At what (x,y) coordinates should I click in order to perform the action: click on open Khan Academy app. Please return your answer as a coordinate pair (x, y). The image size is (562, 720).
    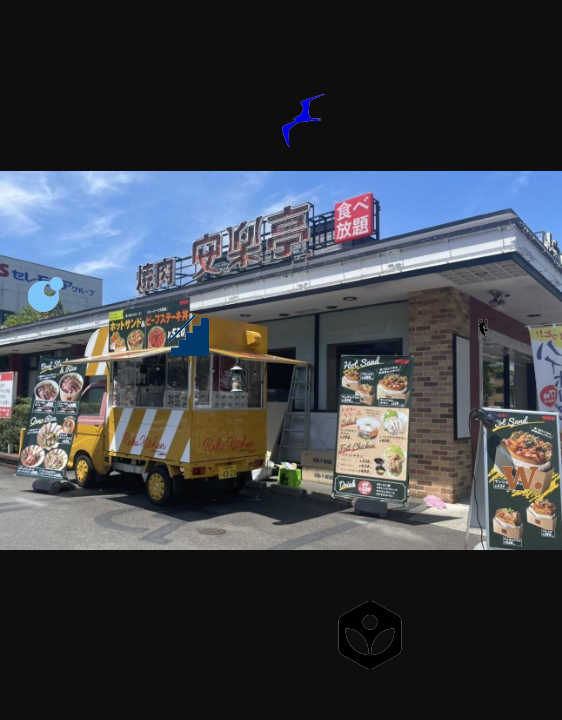
    Looking at the image, I should click on (370, 635).